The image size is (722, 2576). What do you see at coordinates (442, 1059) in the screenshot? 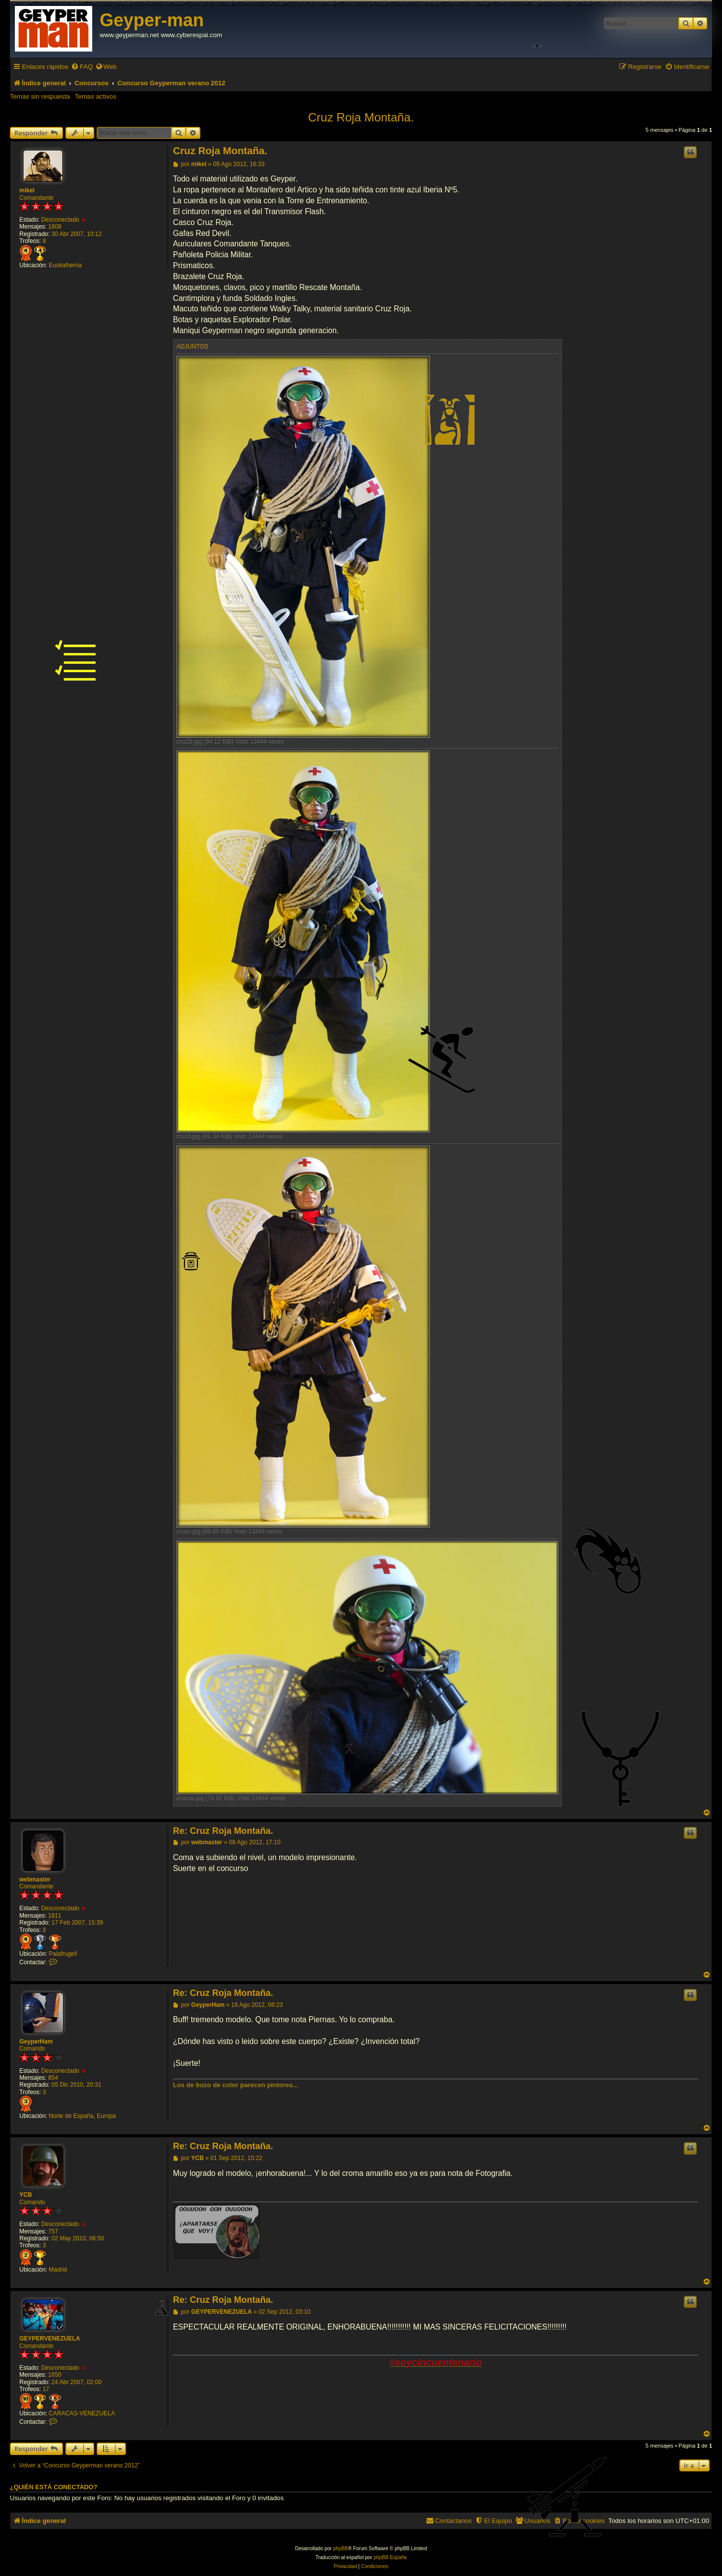
I see `access skiing or winter sports activities` at bounding box center [442, 1059].